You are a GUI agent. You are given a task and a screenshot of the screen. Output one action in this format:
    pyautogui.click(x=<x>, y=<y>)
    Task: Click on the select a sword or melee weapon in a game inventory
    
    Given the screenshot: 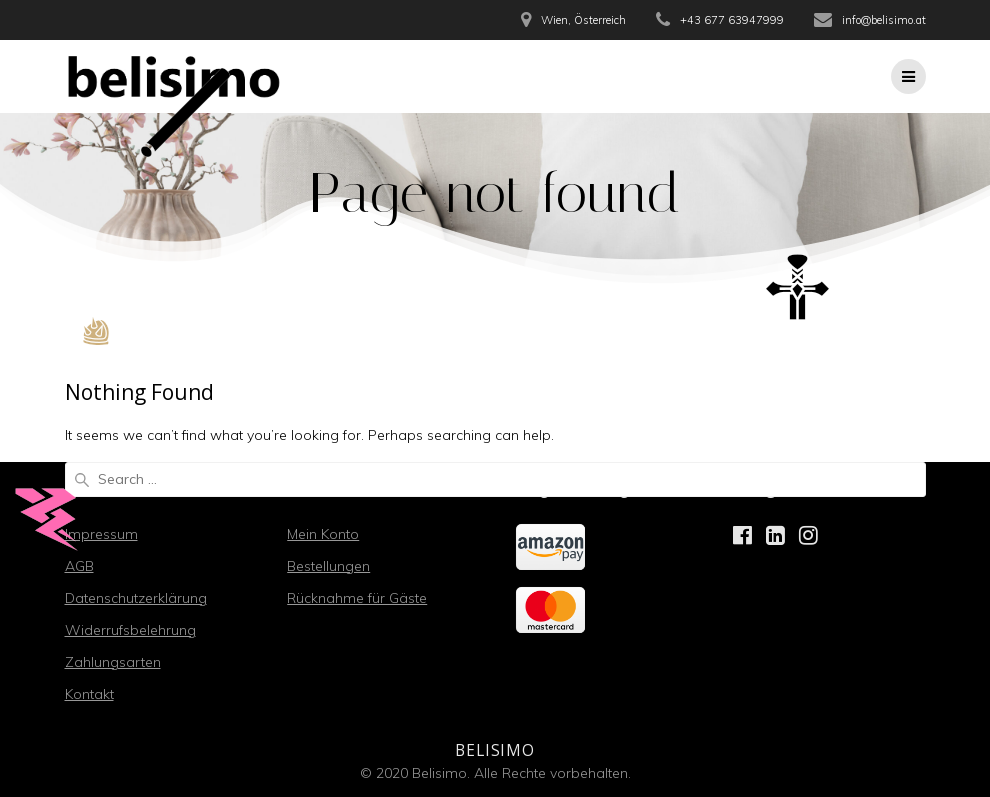 What is the action you would take?
    pyautogui.click(x=797, y=286)
    